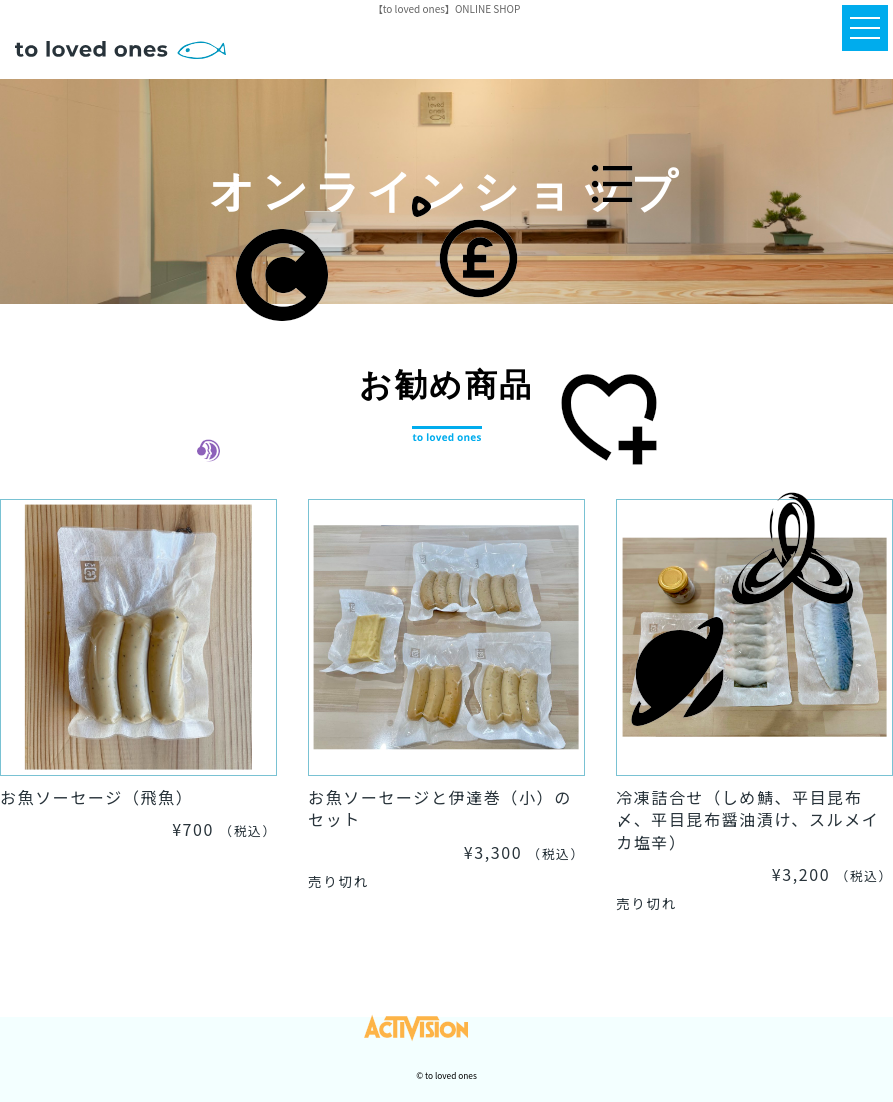 The width and height of the screenshot is (893, 1102). Describe the element at coordinates (609, 417) in the screenshot. I see `add to favorites` at that location.